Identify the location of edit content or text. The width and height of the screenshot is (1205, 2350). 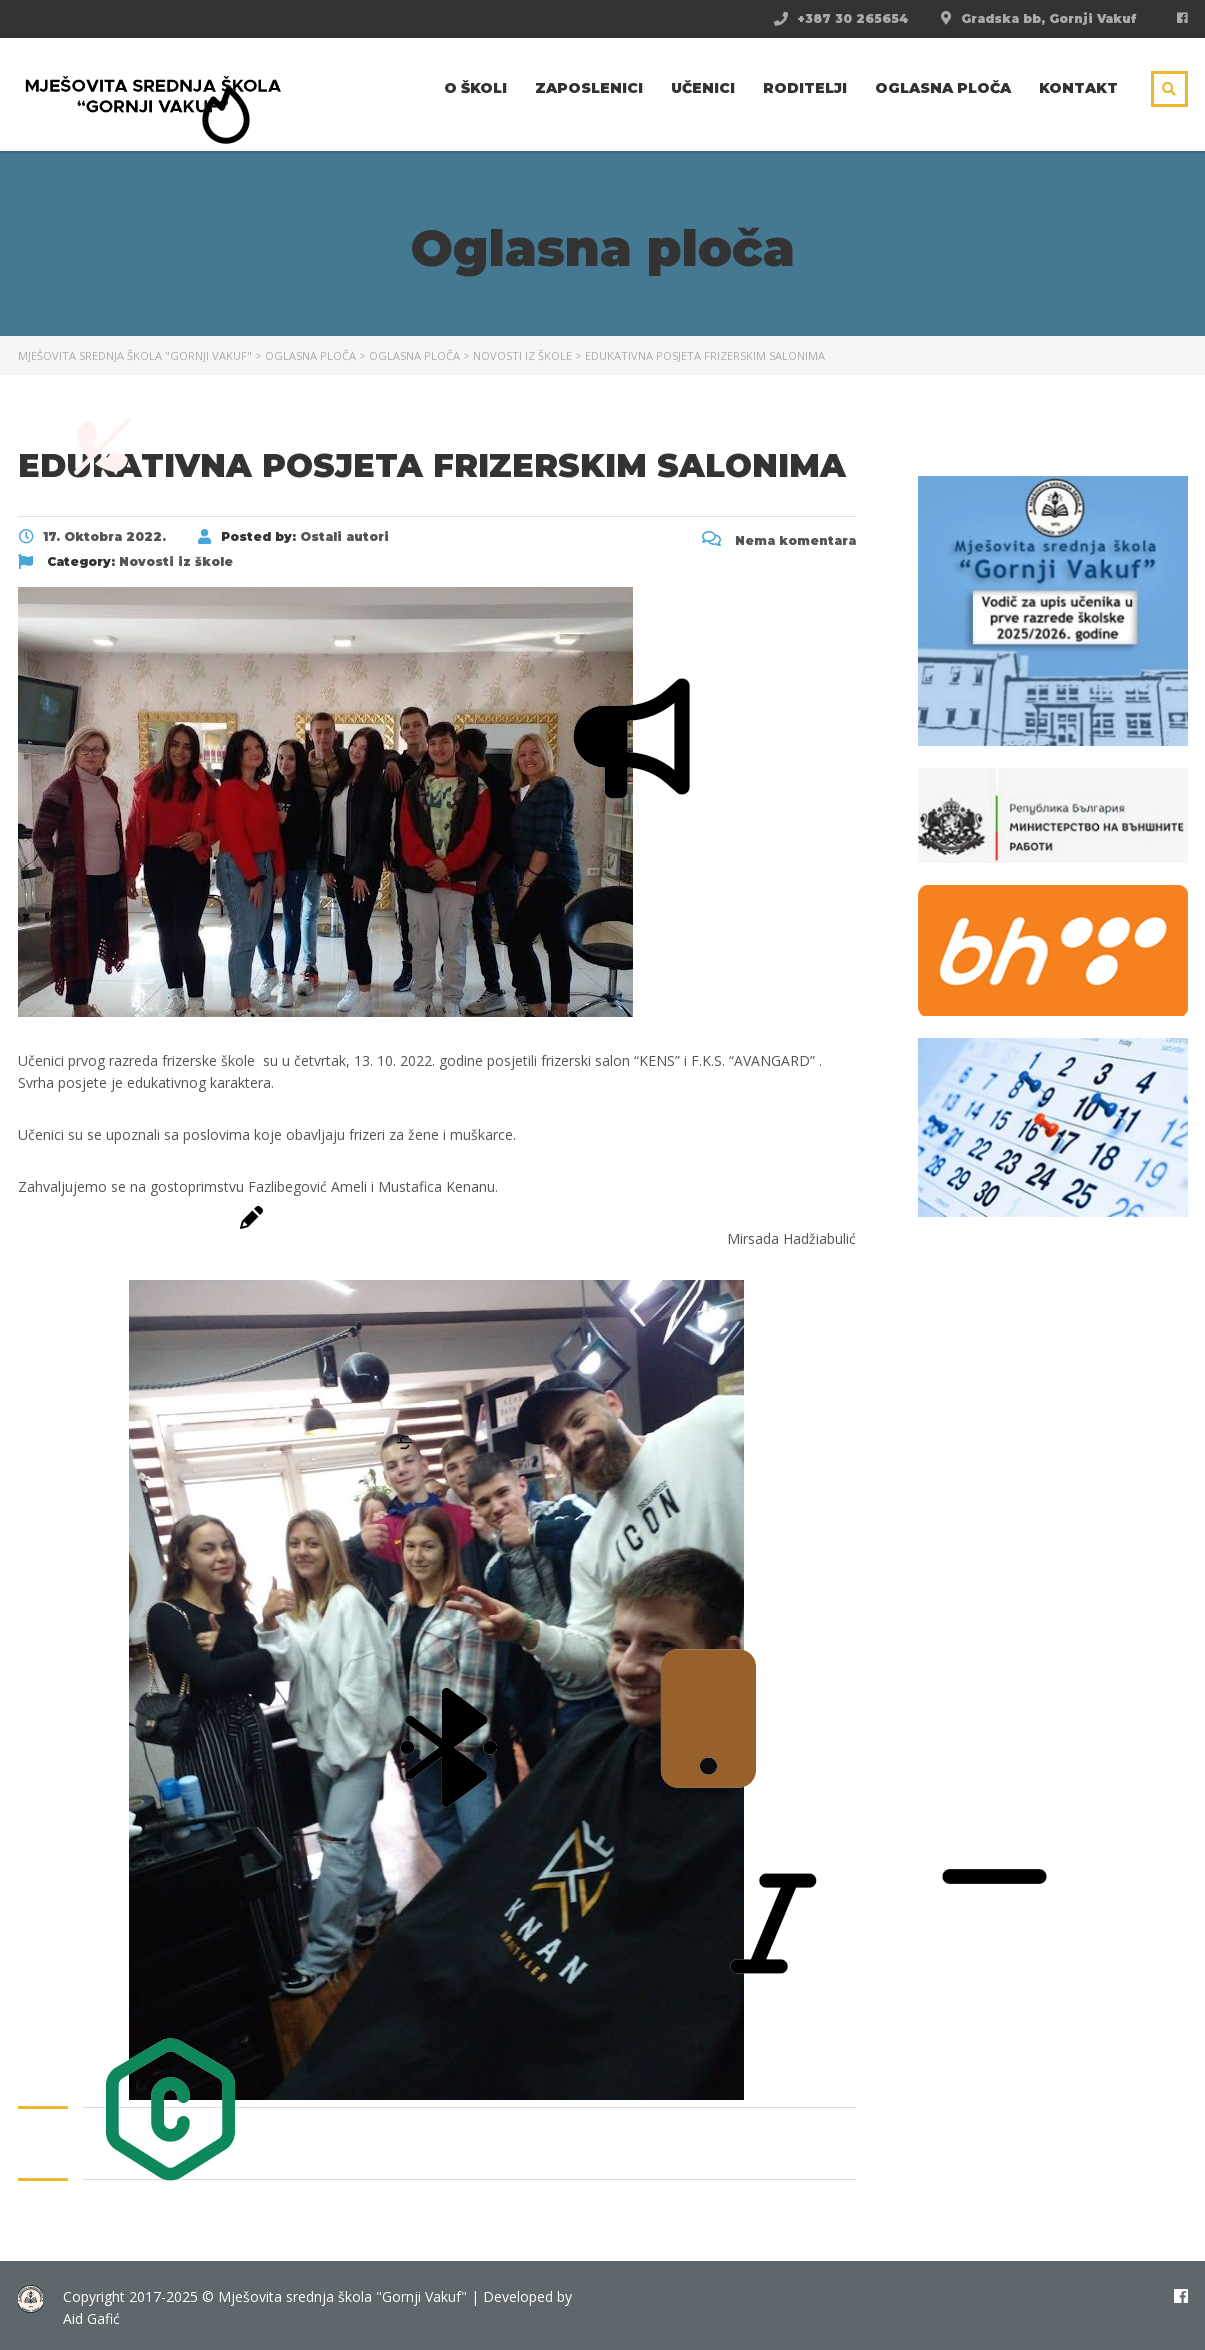
(251, 1217).